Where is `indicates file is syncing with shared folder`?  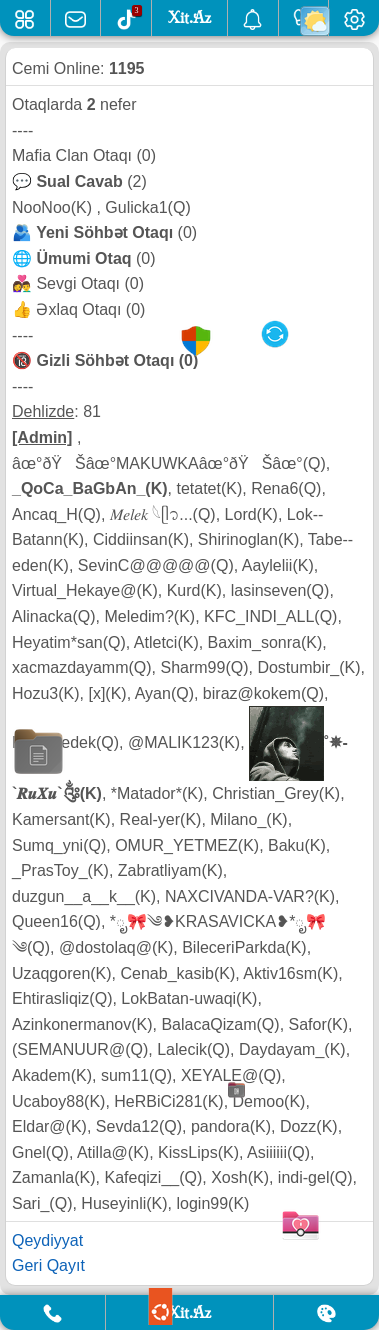 indicates file is syncing with shared folder is located at coordinates (275, 334).